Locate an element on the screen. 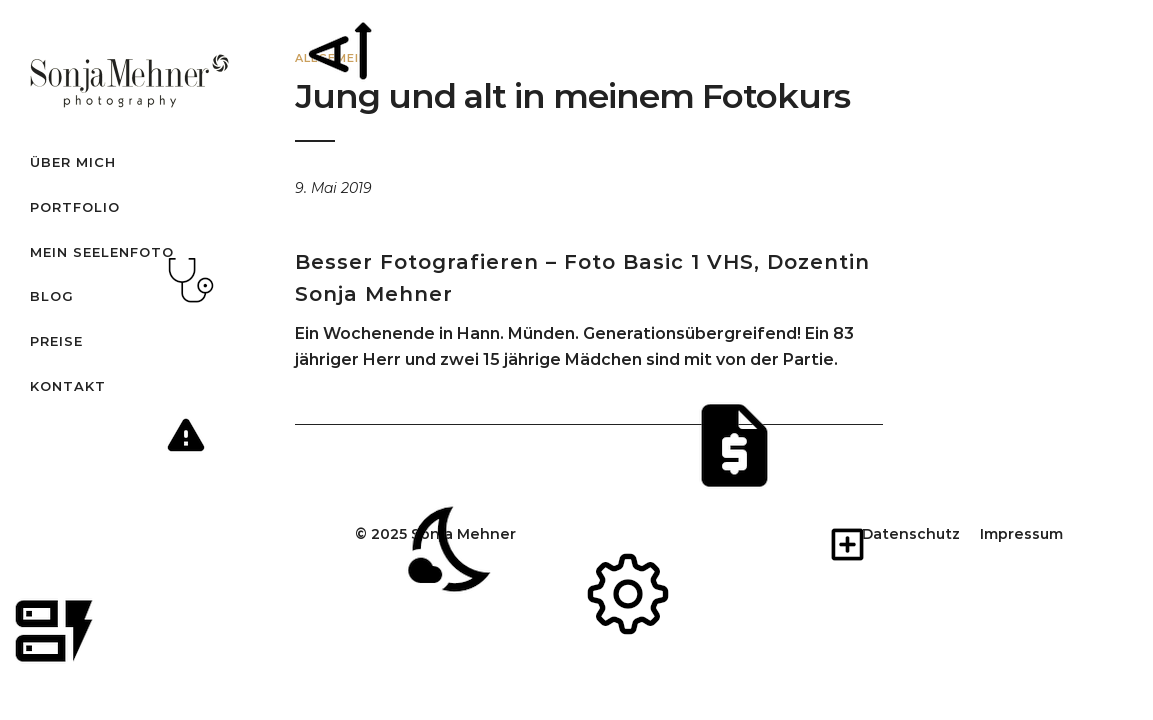 This screenshot has width=1153, height=720. access settings or preferences is located at coordinates (628, 594).